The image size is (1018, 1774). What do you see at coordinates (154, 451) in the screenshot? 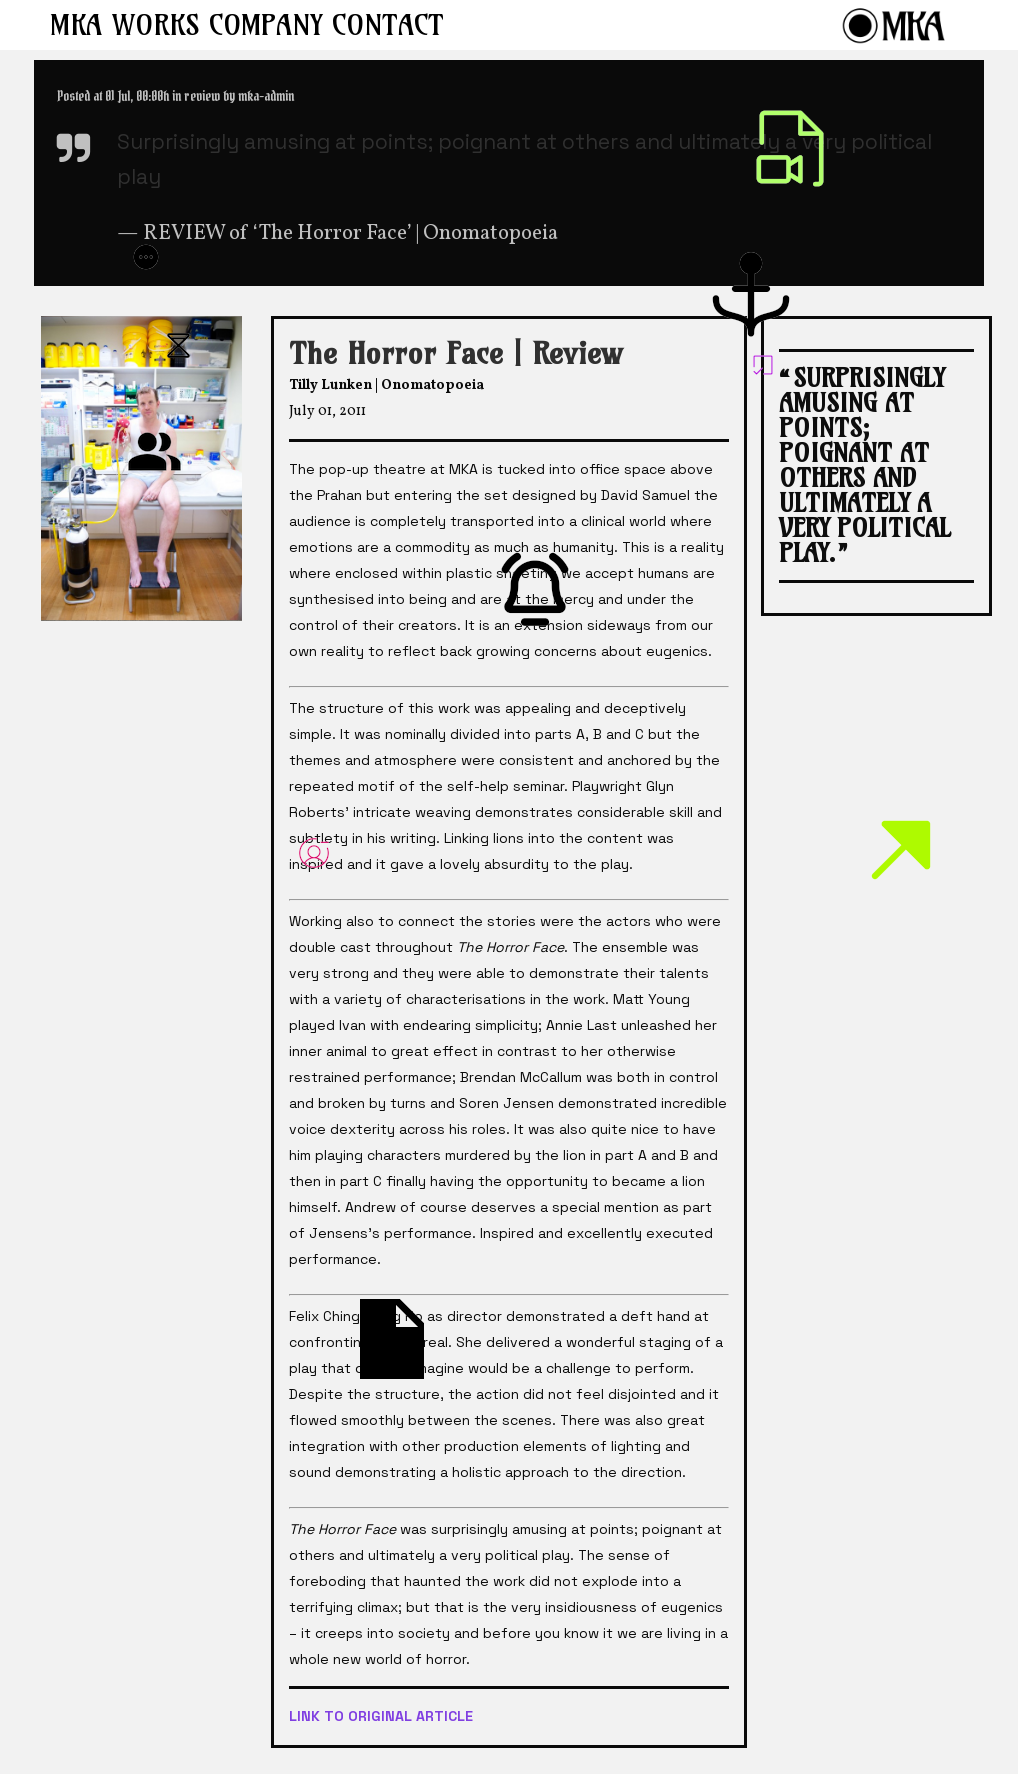
I see `view contacts or people list` at bounding box center [154, 451].